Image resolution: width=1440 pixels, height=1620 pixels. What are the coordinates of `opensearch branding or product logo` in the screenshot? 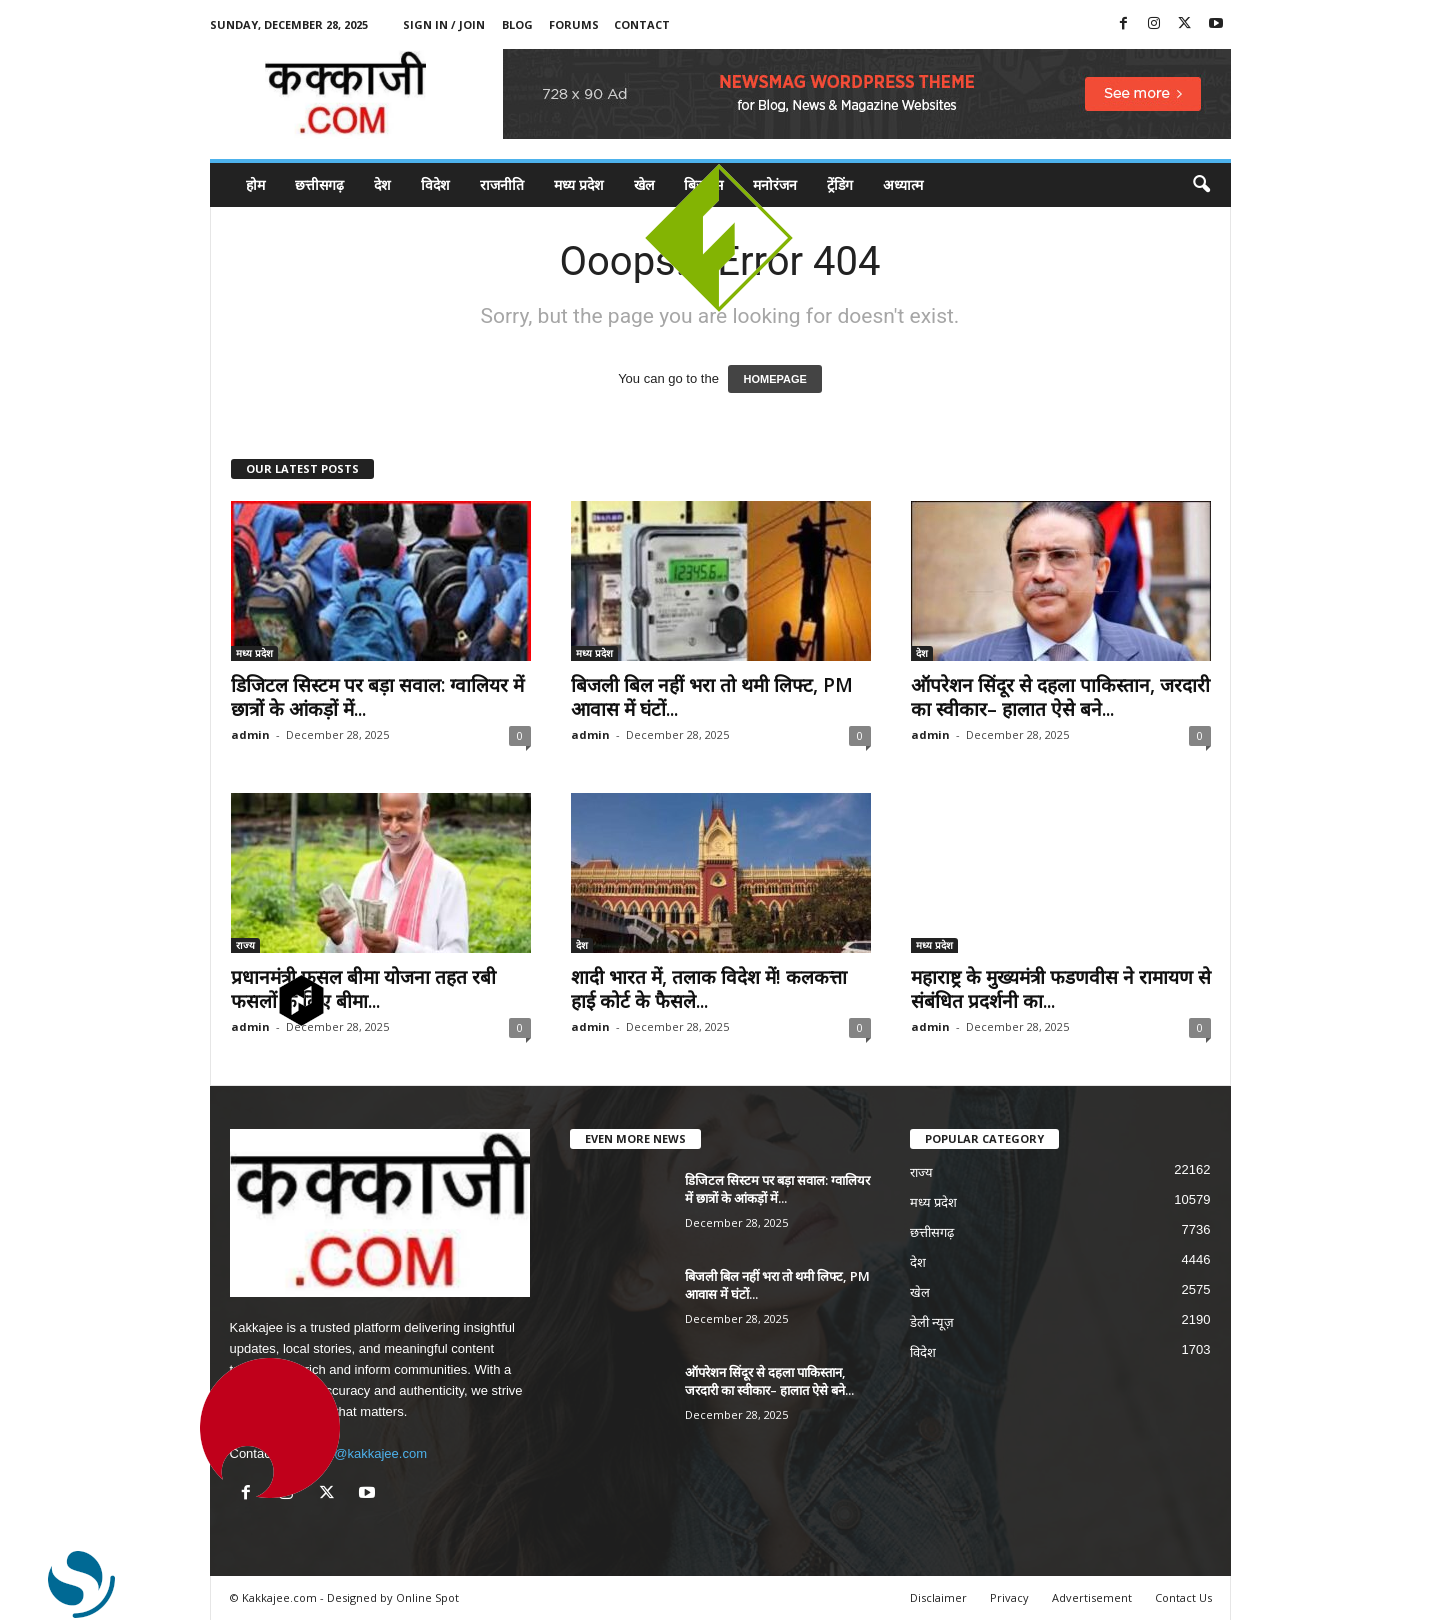 It's located at (81, 1584).